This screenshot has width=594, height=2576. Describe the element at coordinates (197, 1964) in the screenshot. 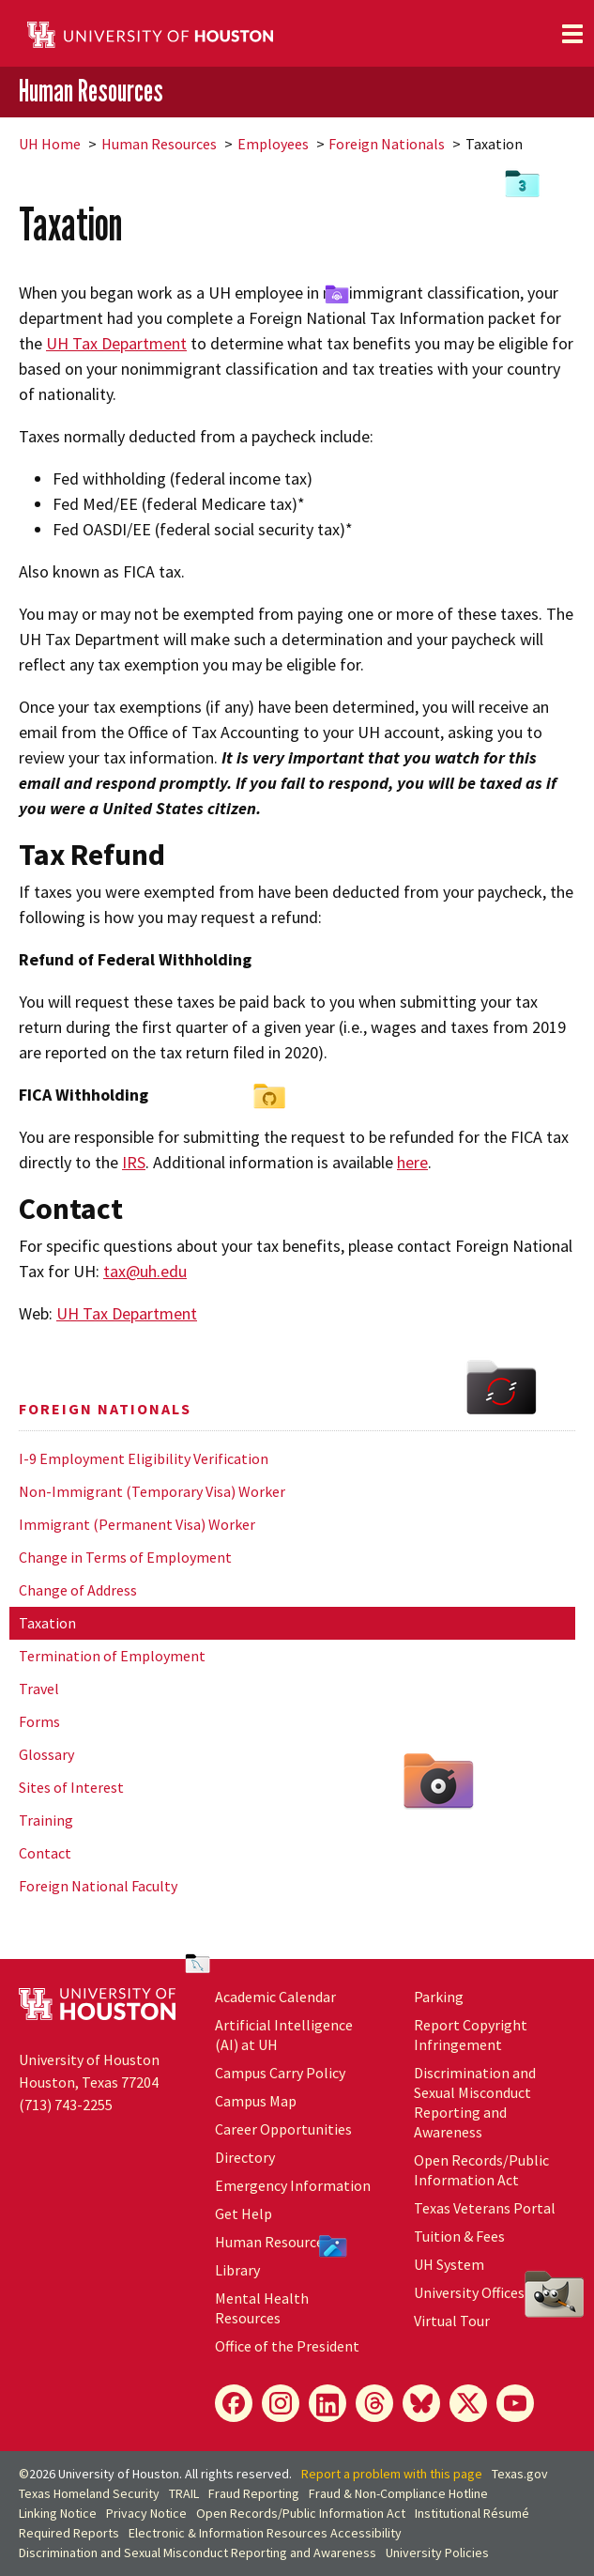

I see `open mysql database files folder` at that location.